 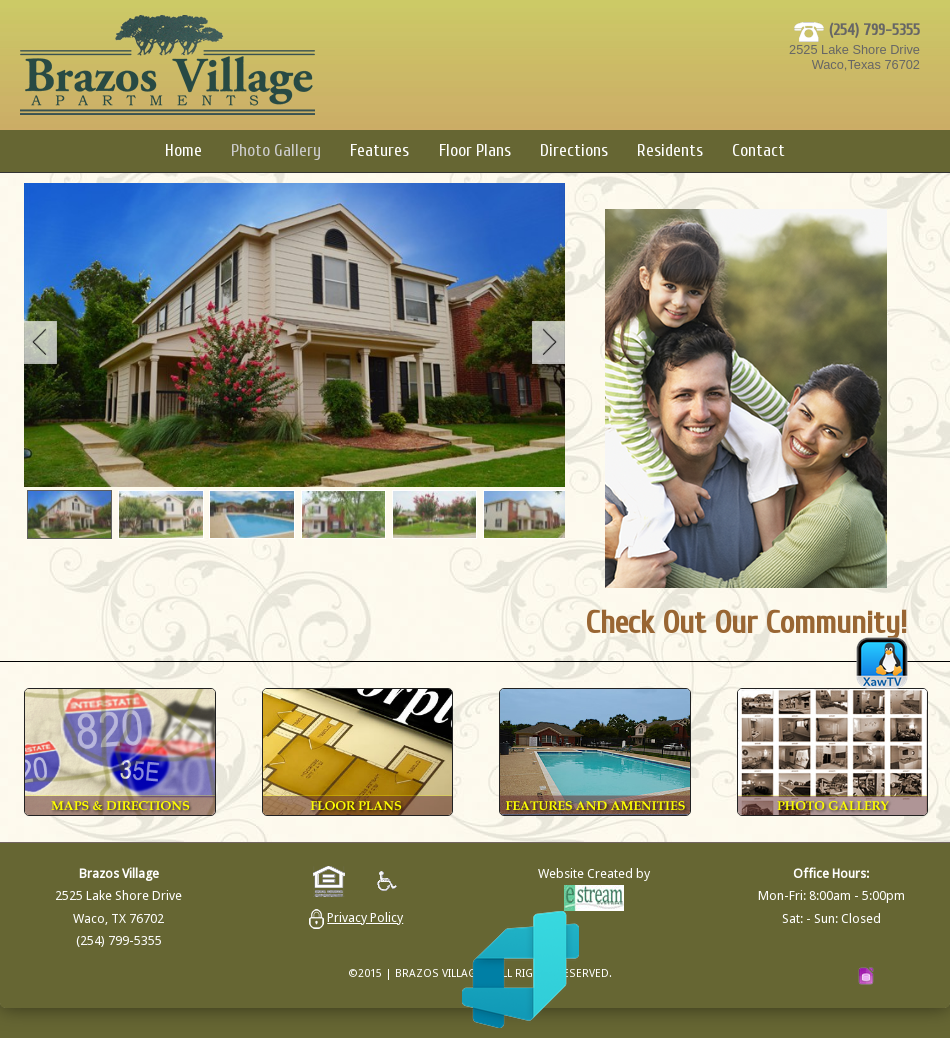 I want to click on open visualblend application, so click(x=520, y=969).